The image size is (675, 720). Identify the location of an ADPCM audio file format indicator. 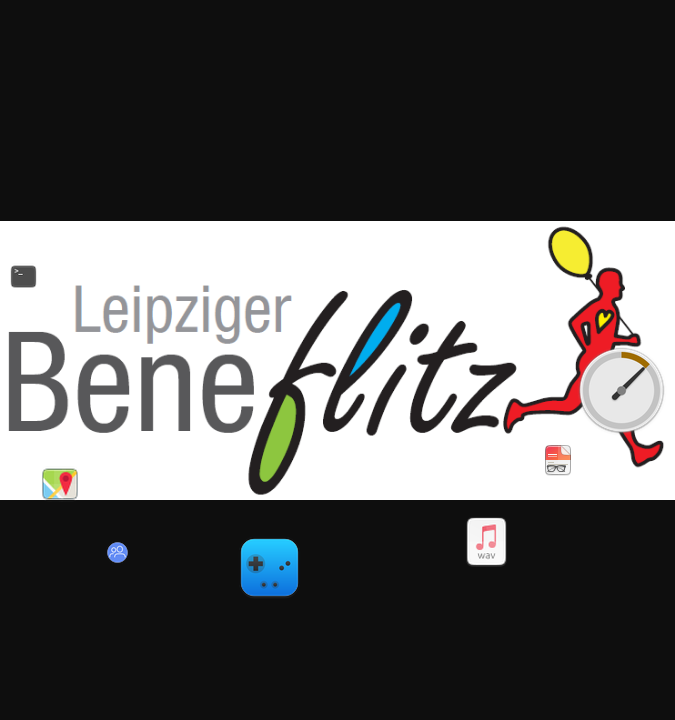
(486, 541).